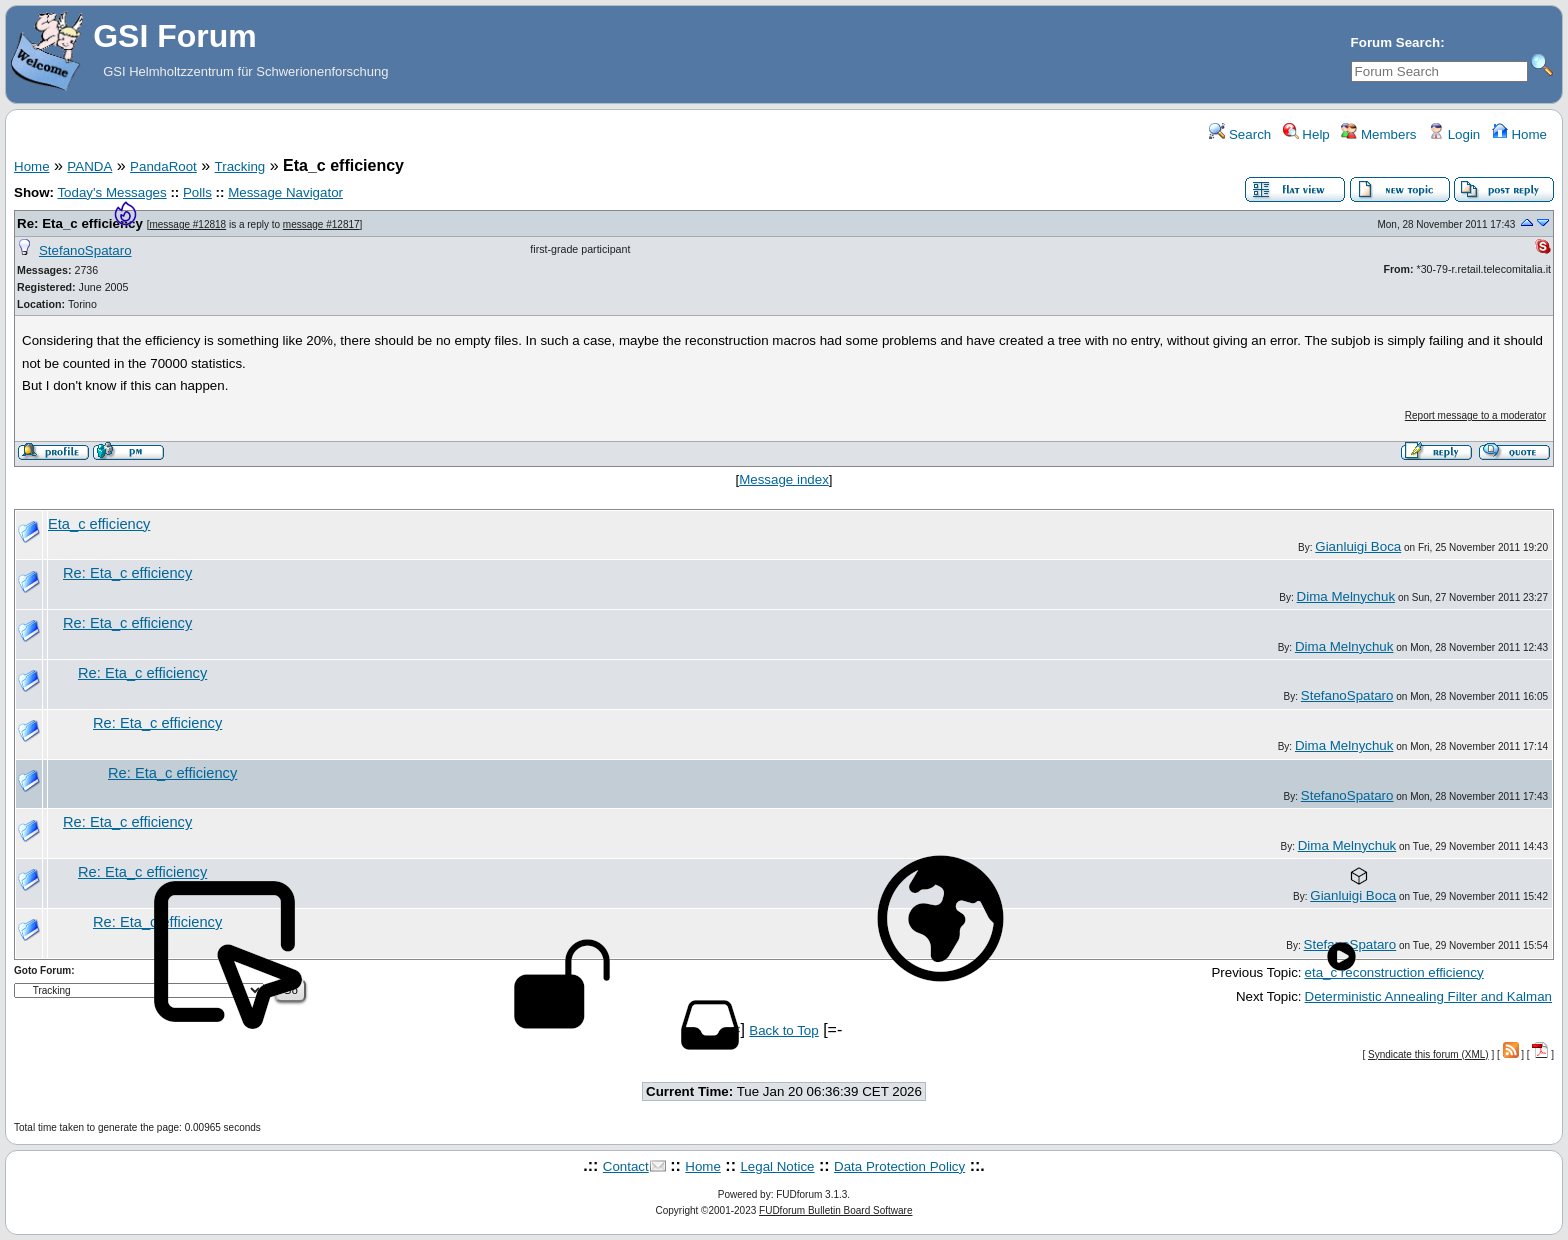  Describe the element at coordinates (710, 1025) in the screenshot. I see `view your inbox messages` at that location.